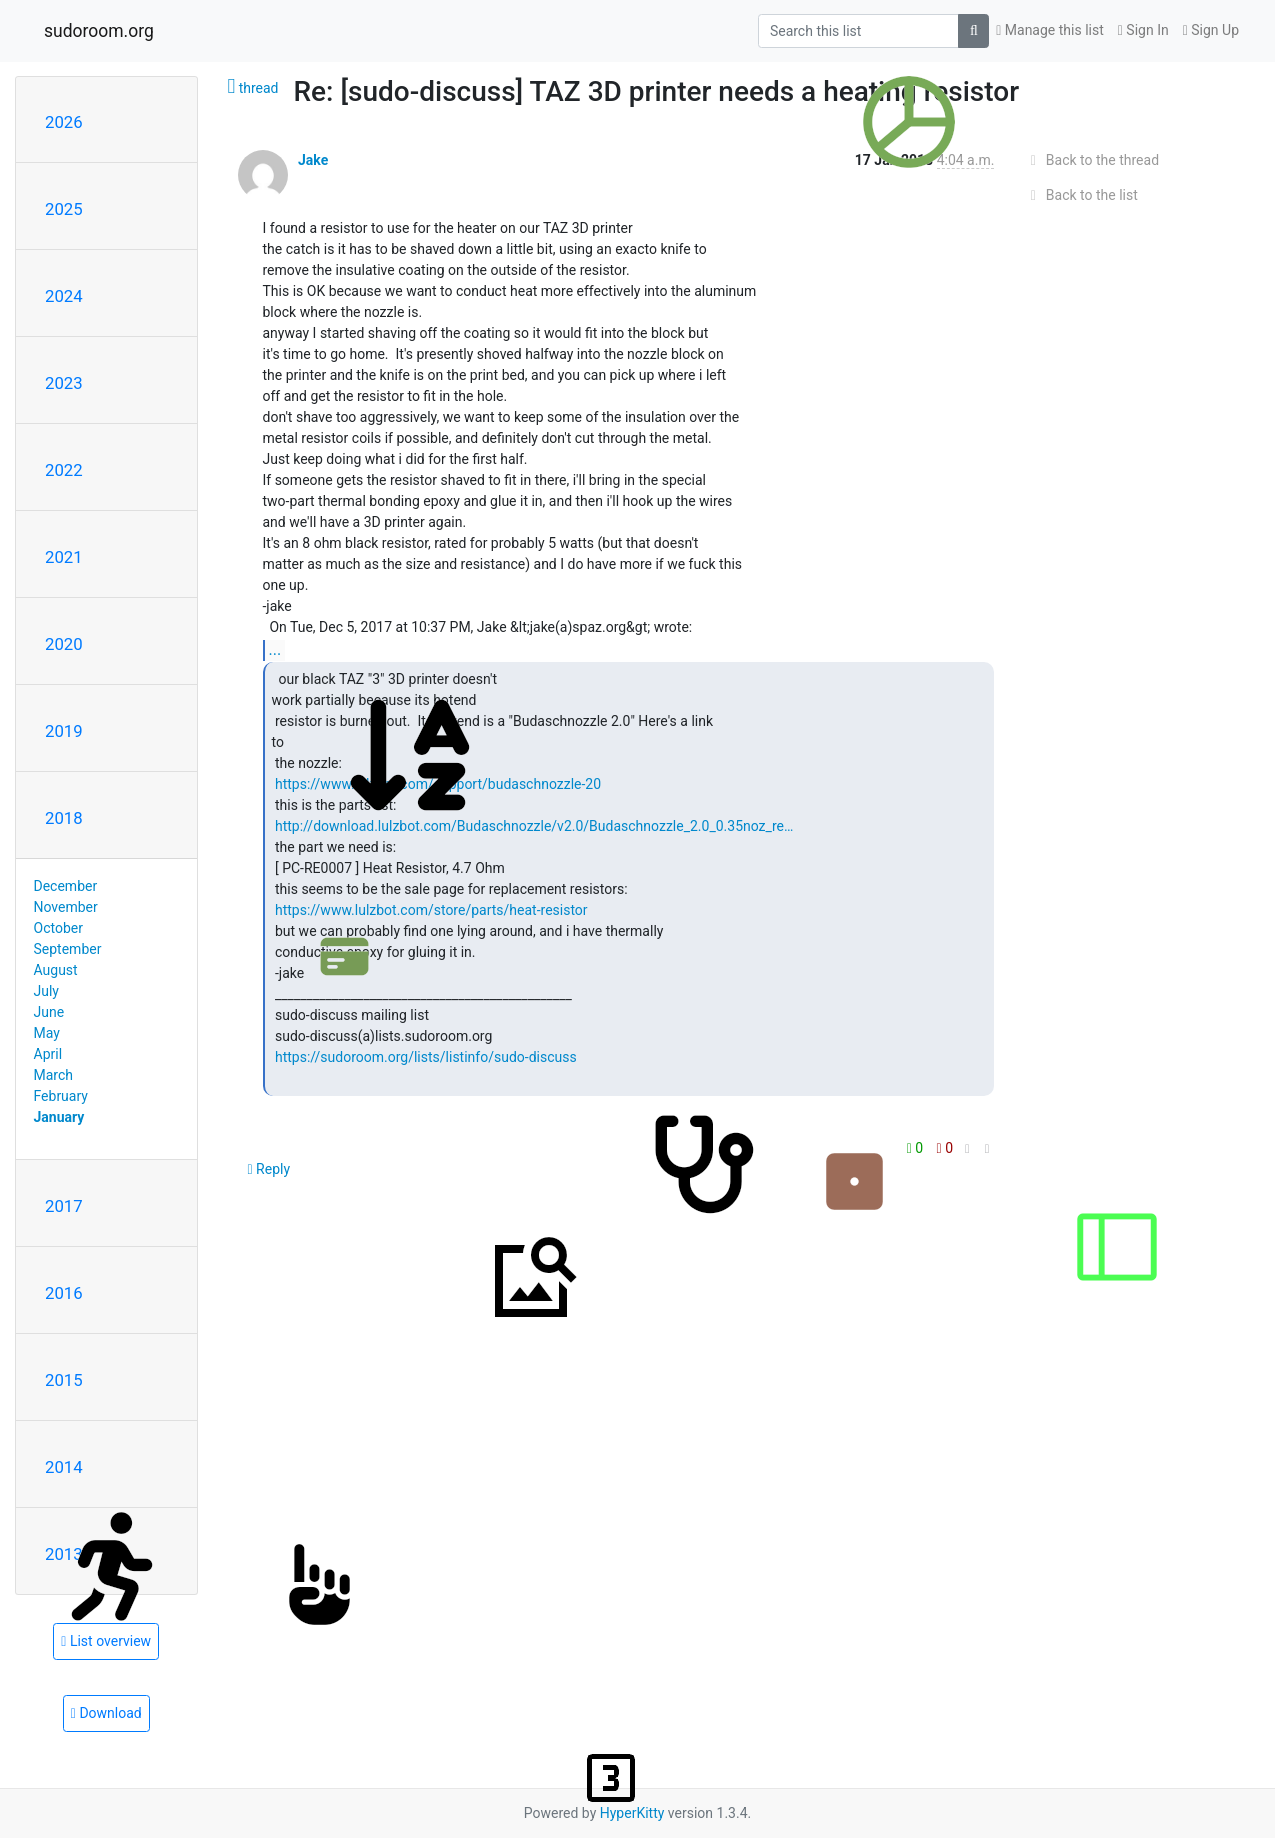 This screenshot has height=1838, width=1275. What do you see at coordinates (319, 1584) in the screenshot?
I see `tap to select or indicate a point of interest` at bounding box center [319, 1584].